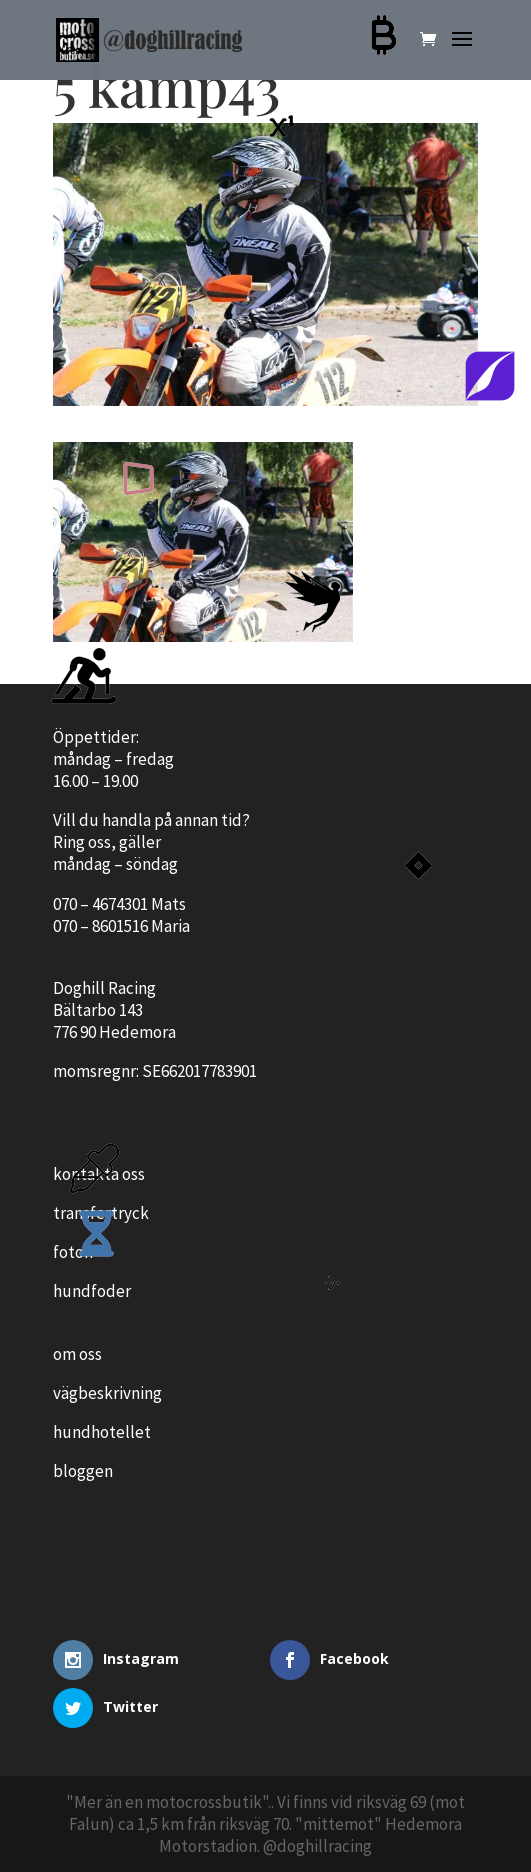 This screenshot has height=1872, width=531. Describe the element at coordinates (138, 478) in the screenshot. I see `adjust perspective or 3D view settings` at that location.